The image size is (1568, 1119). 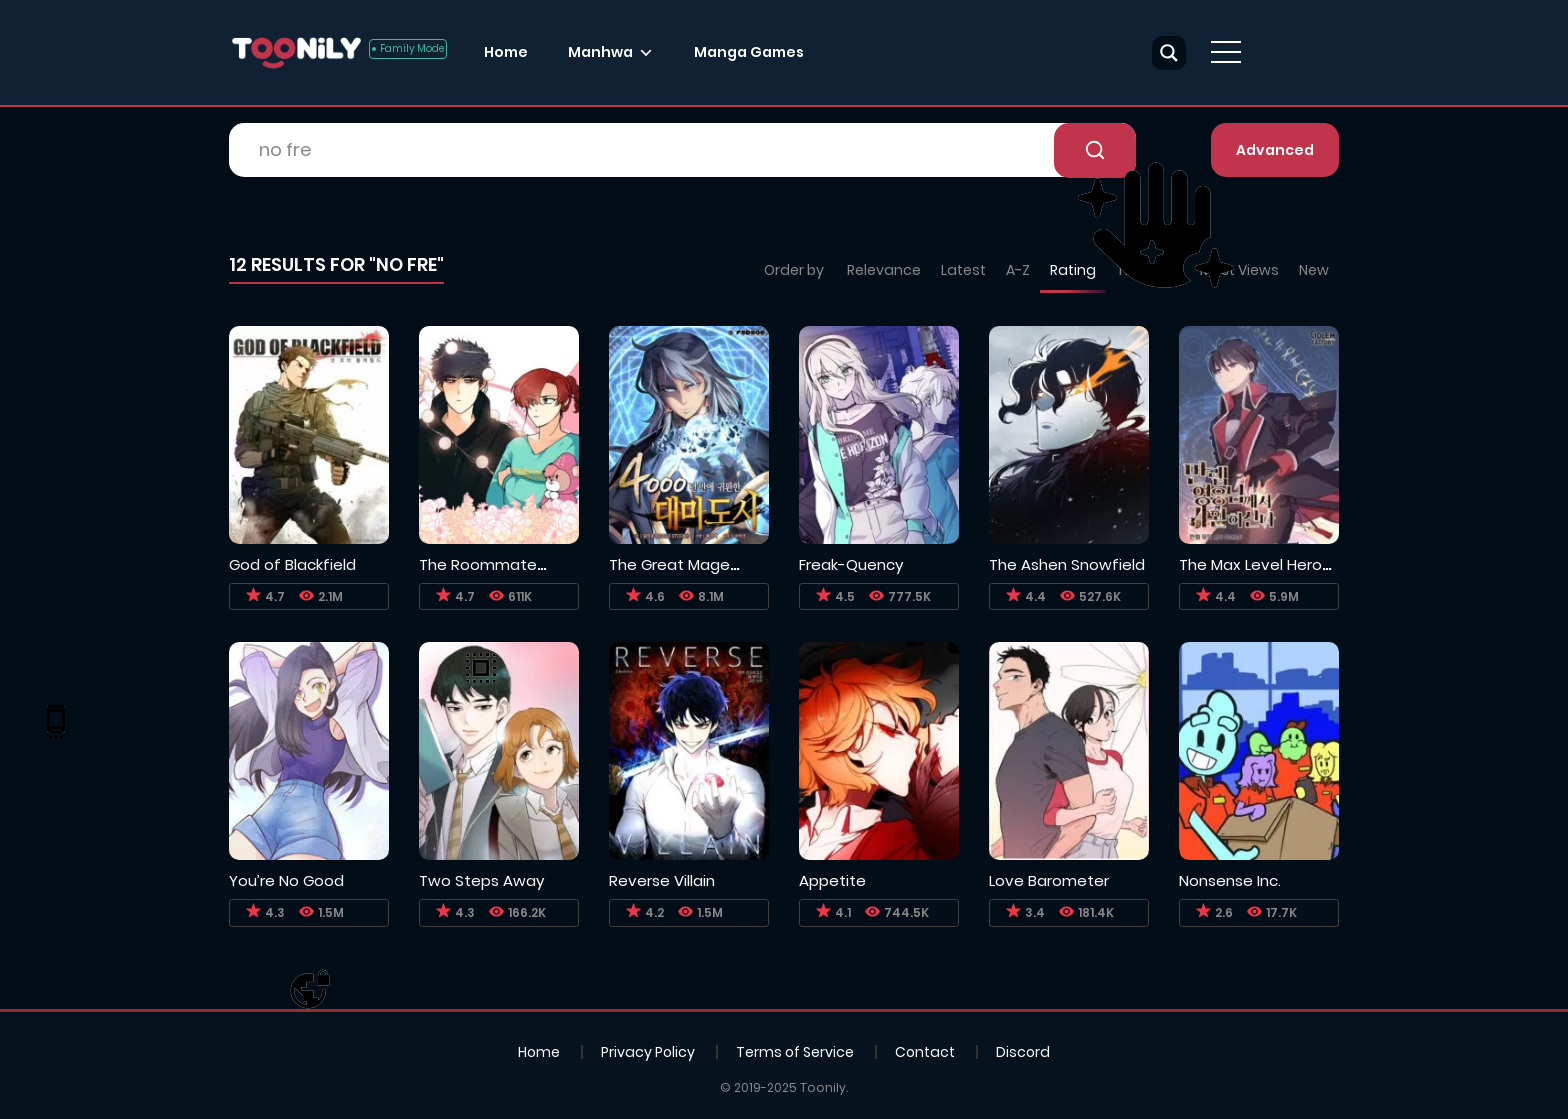 I want to click on access mobile device settings, so click(x=56, y=722).